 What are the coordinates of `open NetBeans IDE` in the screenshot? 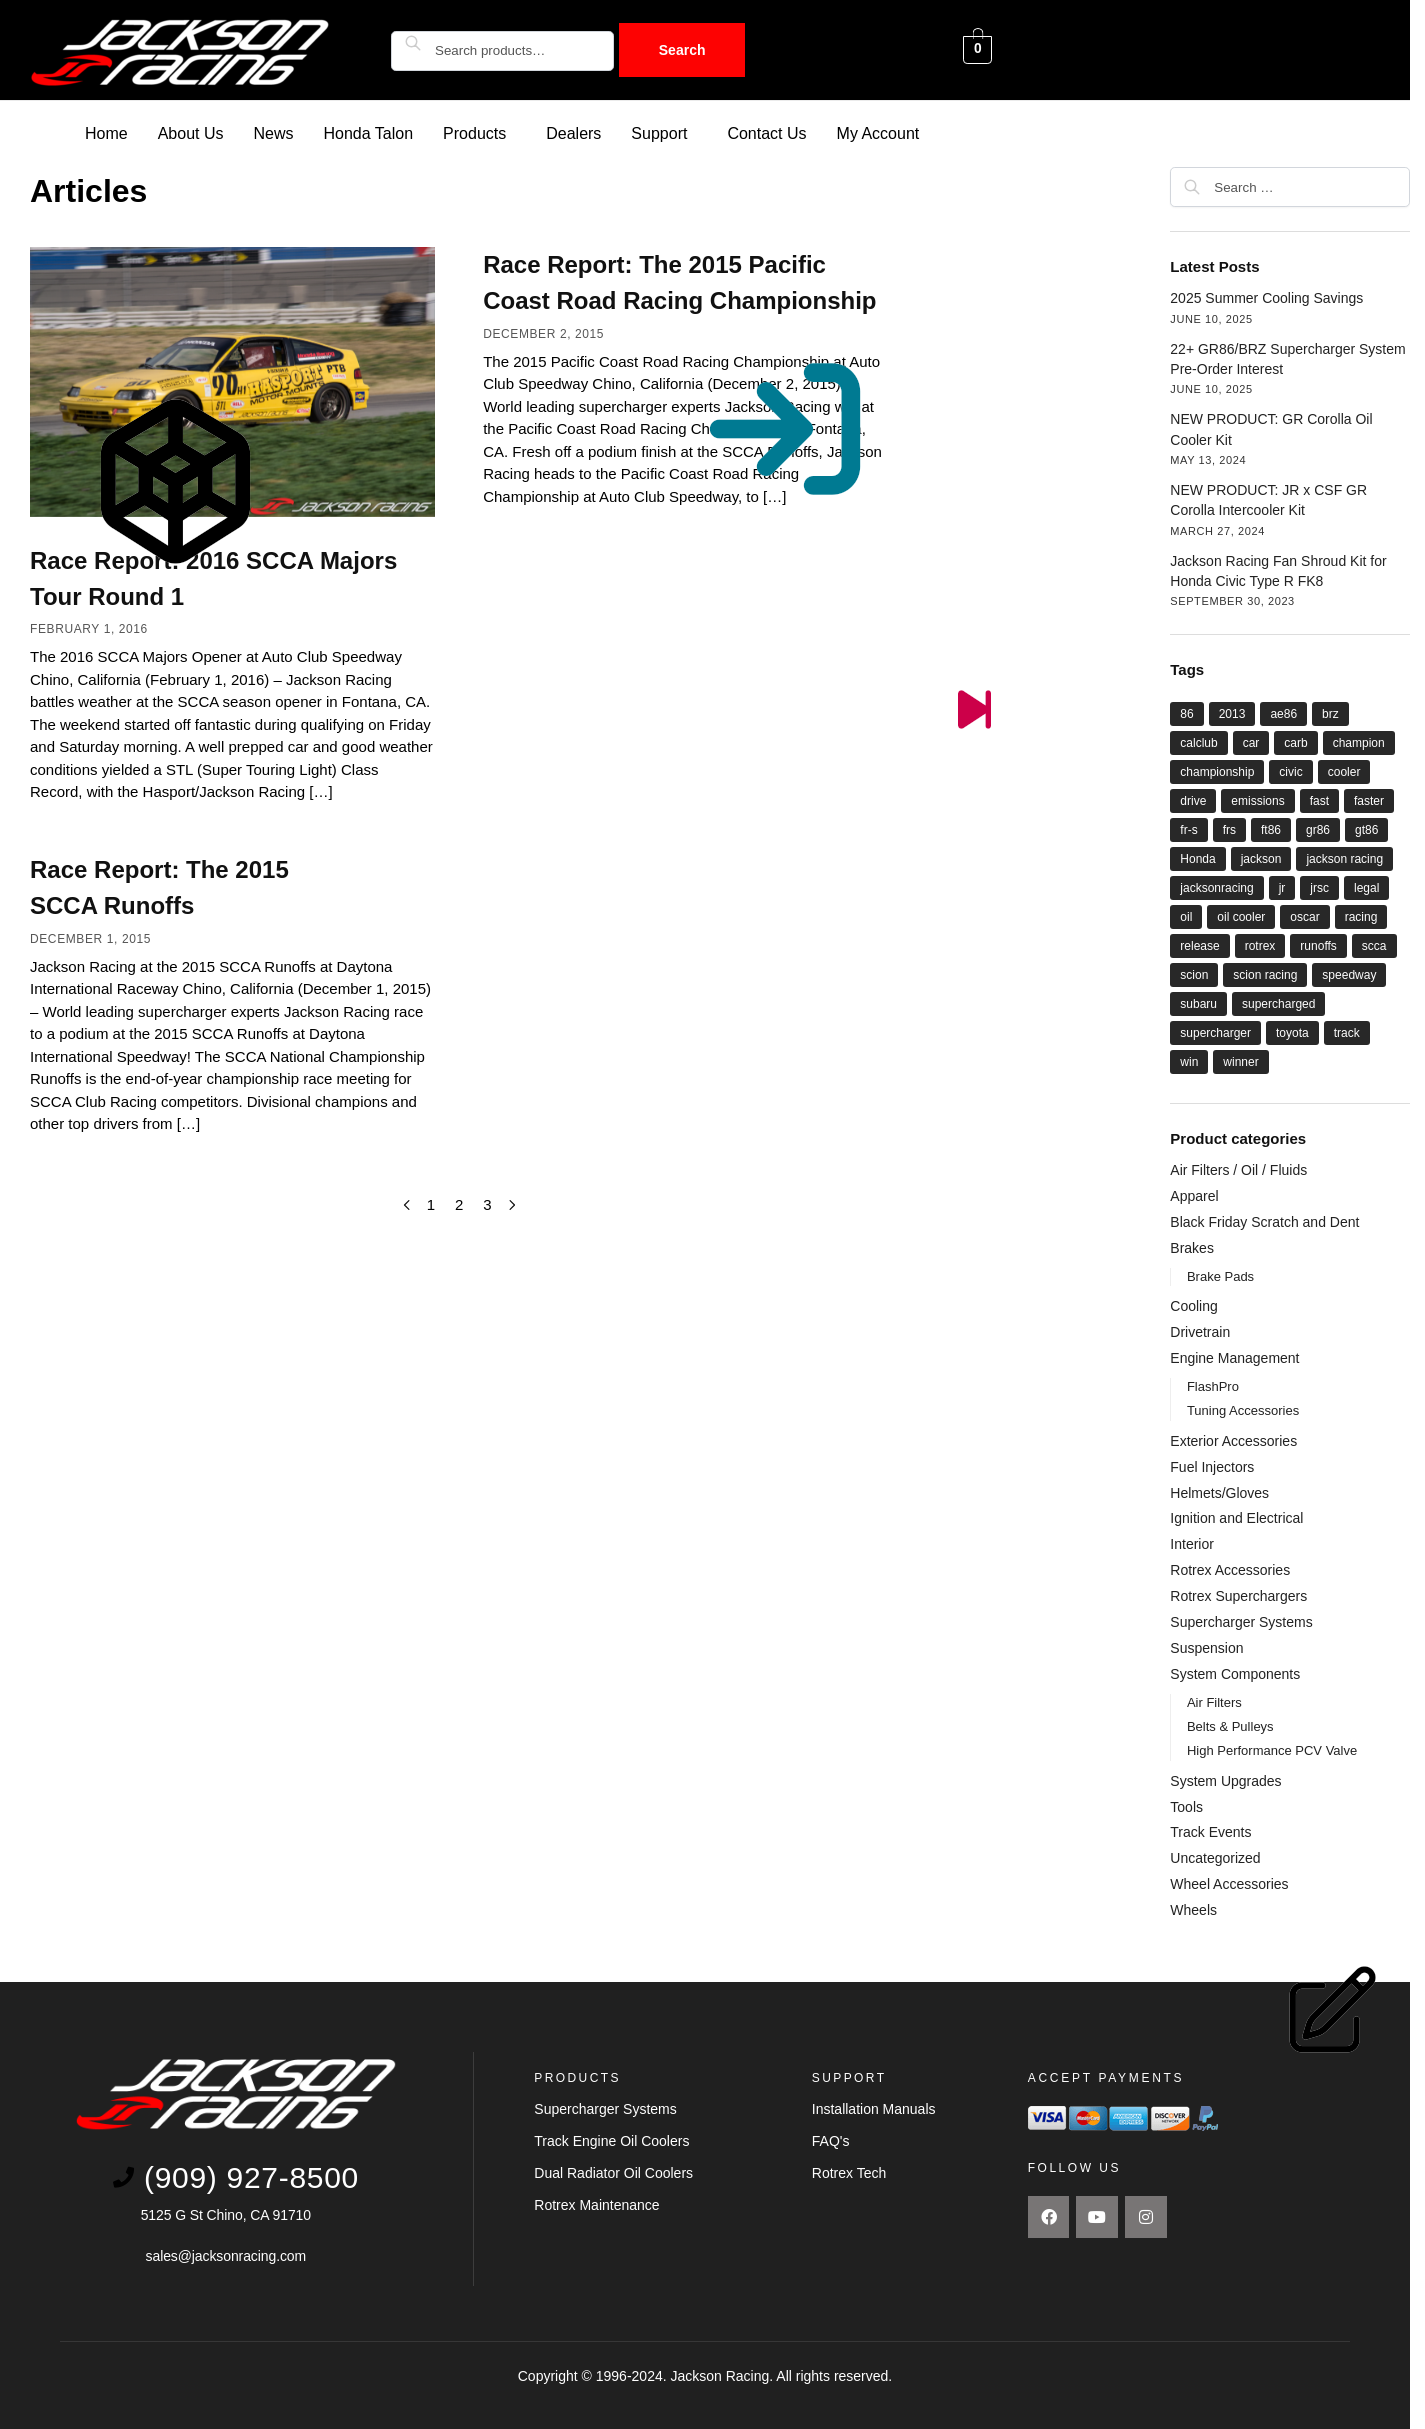 It's located at (175, 481).